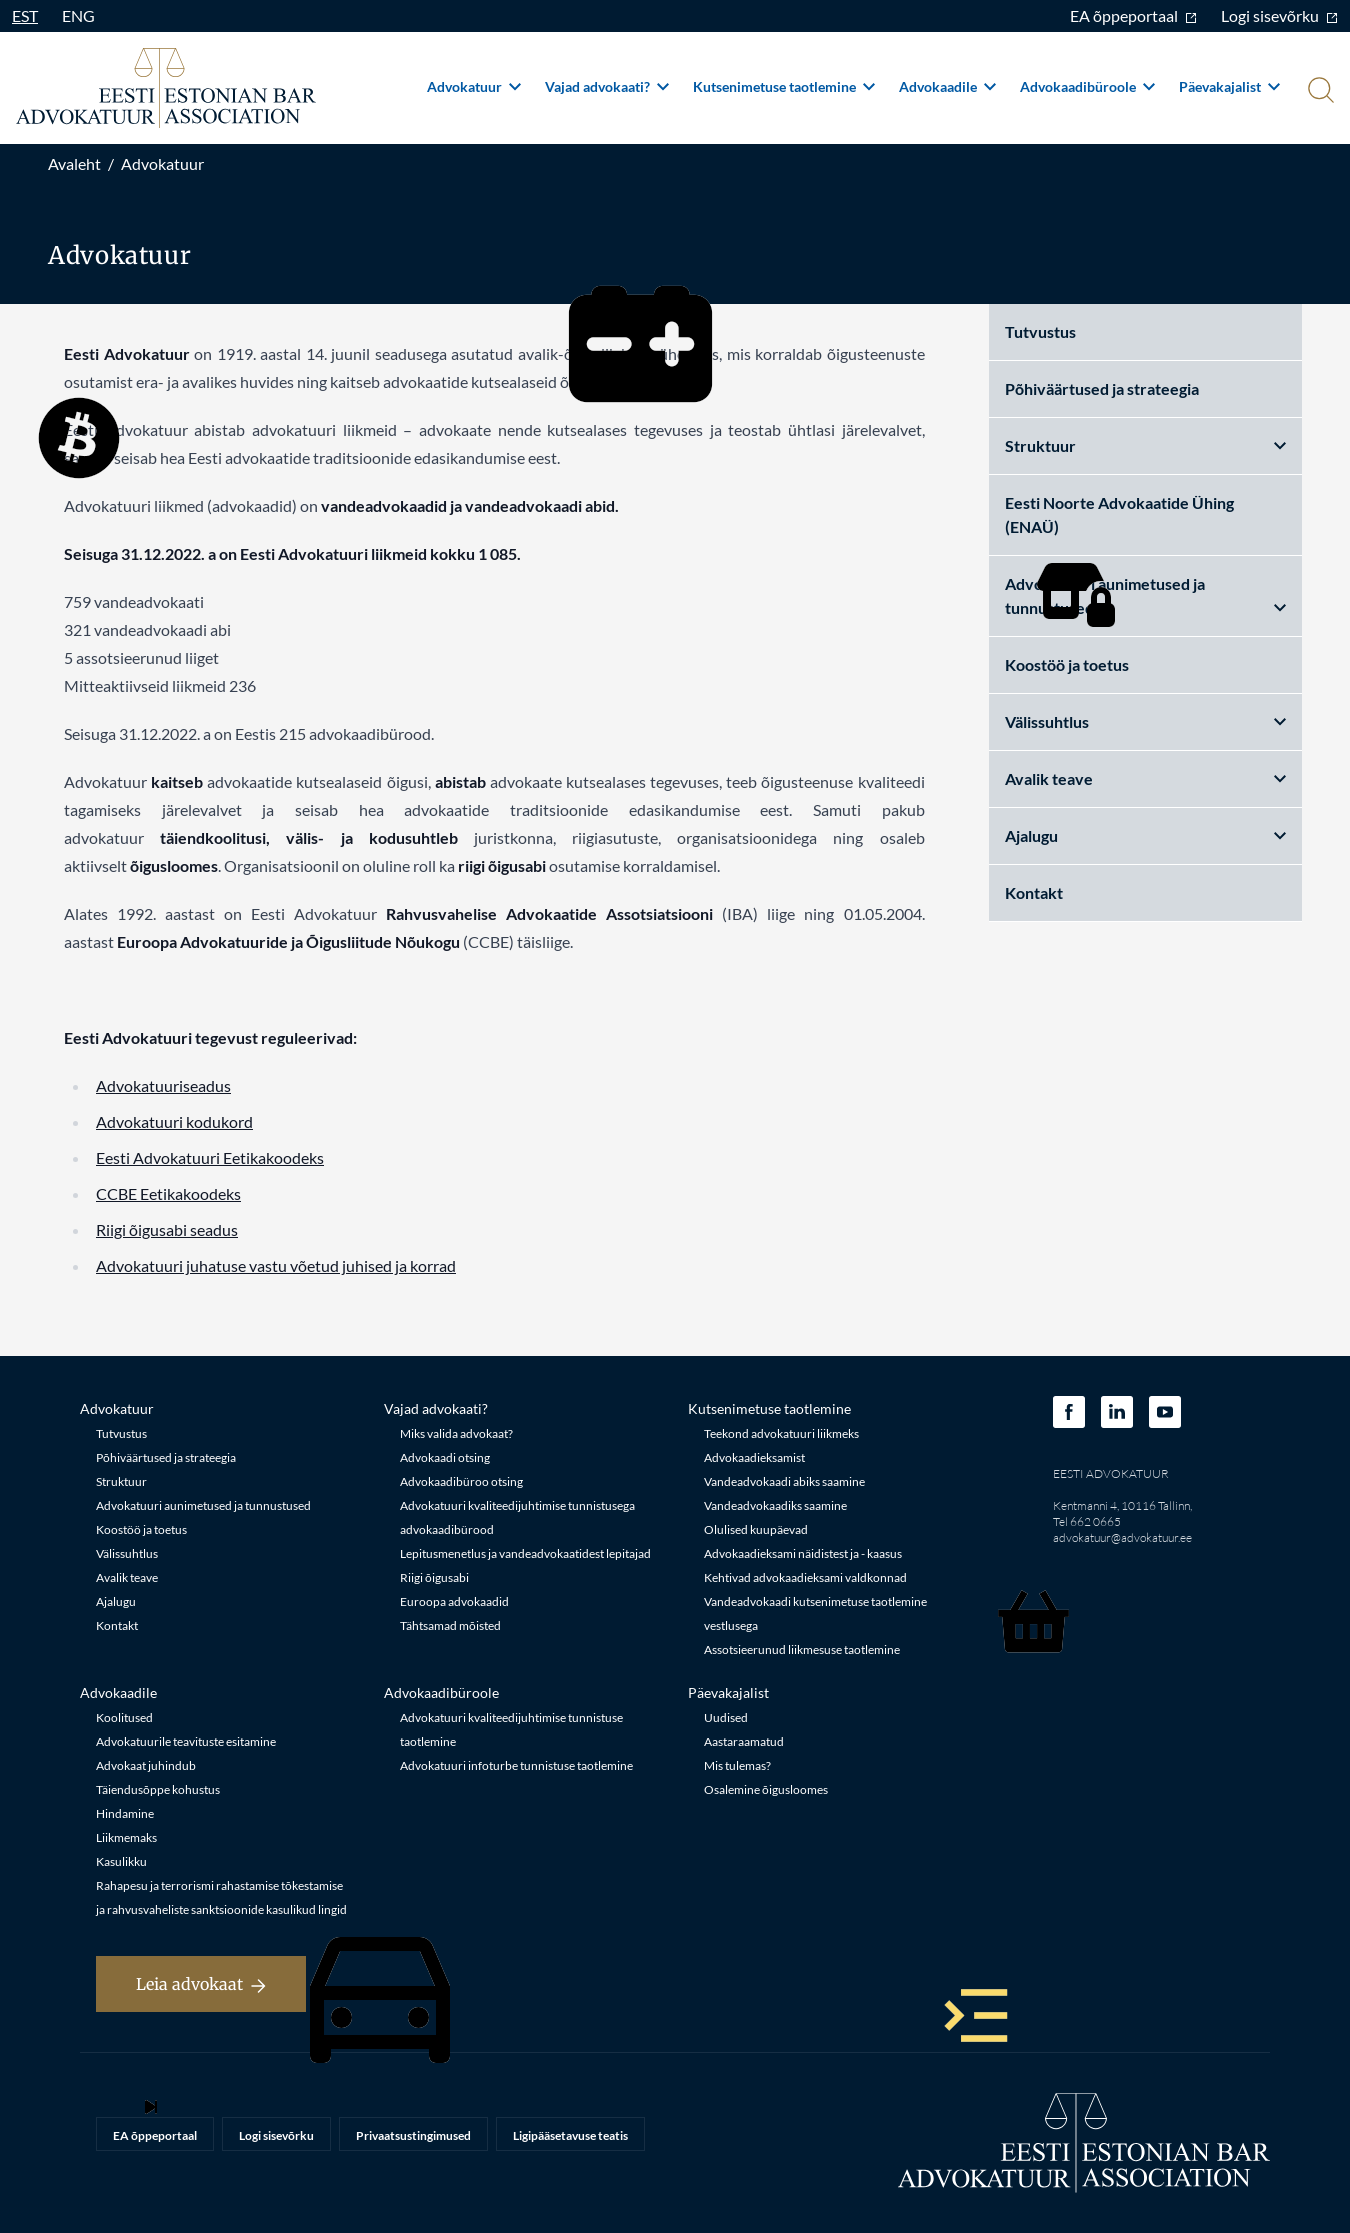 This screenshot has height=2233, width=1350. Describe the element at coordinates (380, 1993) in the screenshot. I see `access vehicle or car-related features` at that location.